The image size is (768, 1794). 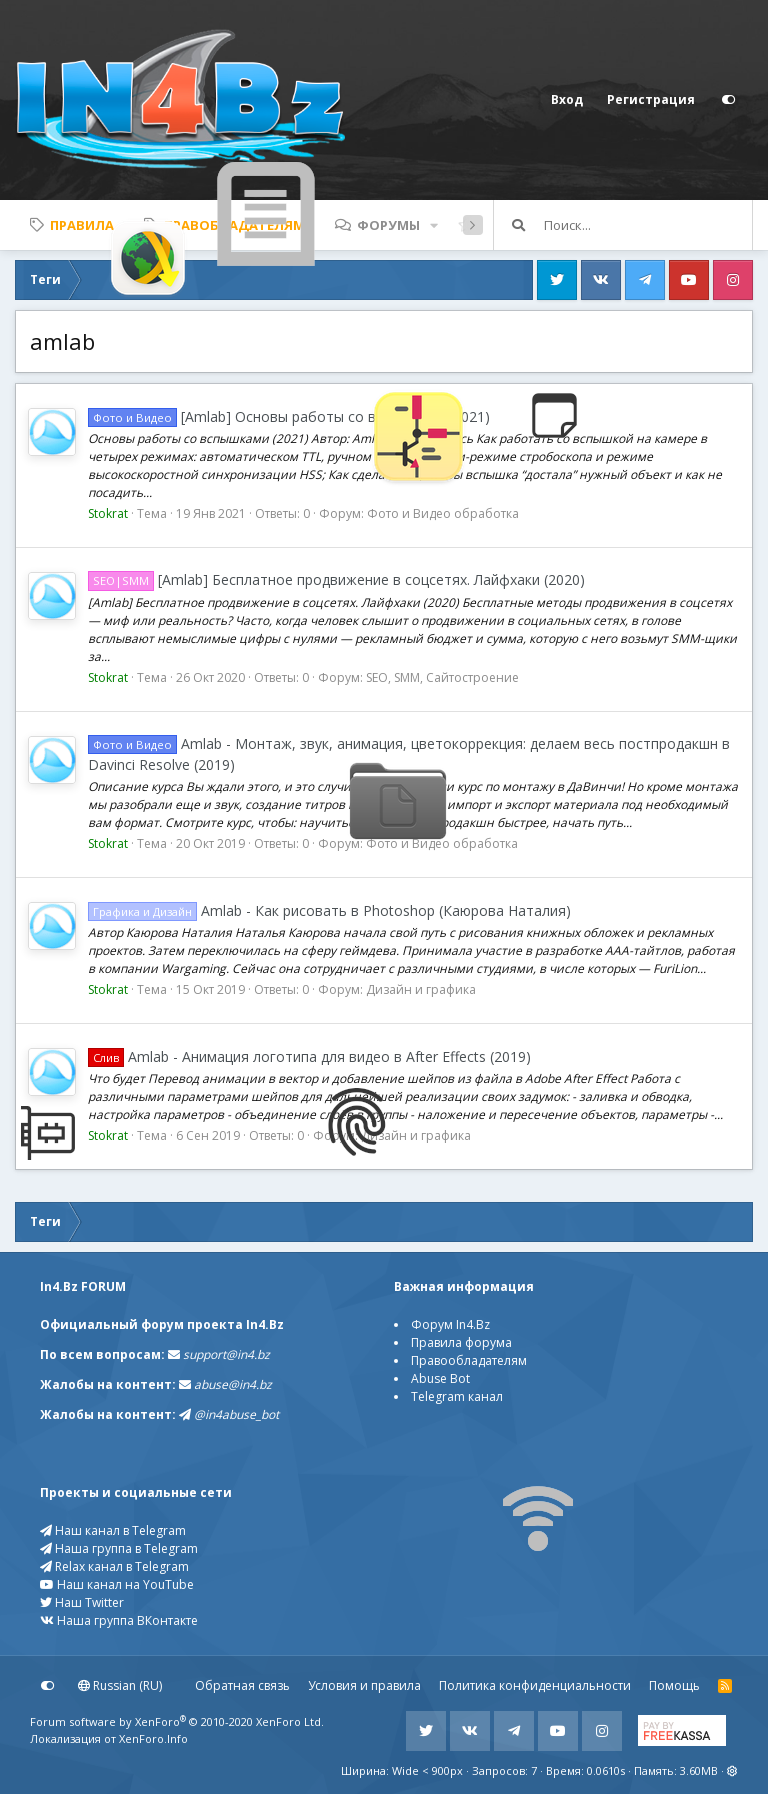 I want to click on access multi-disk or RAID storage drive, so click(x=265, y=217).